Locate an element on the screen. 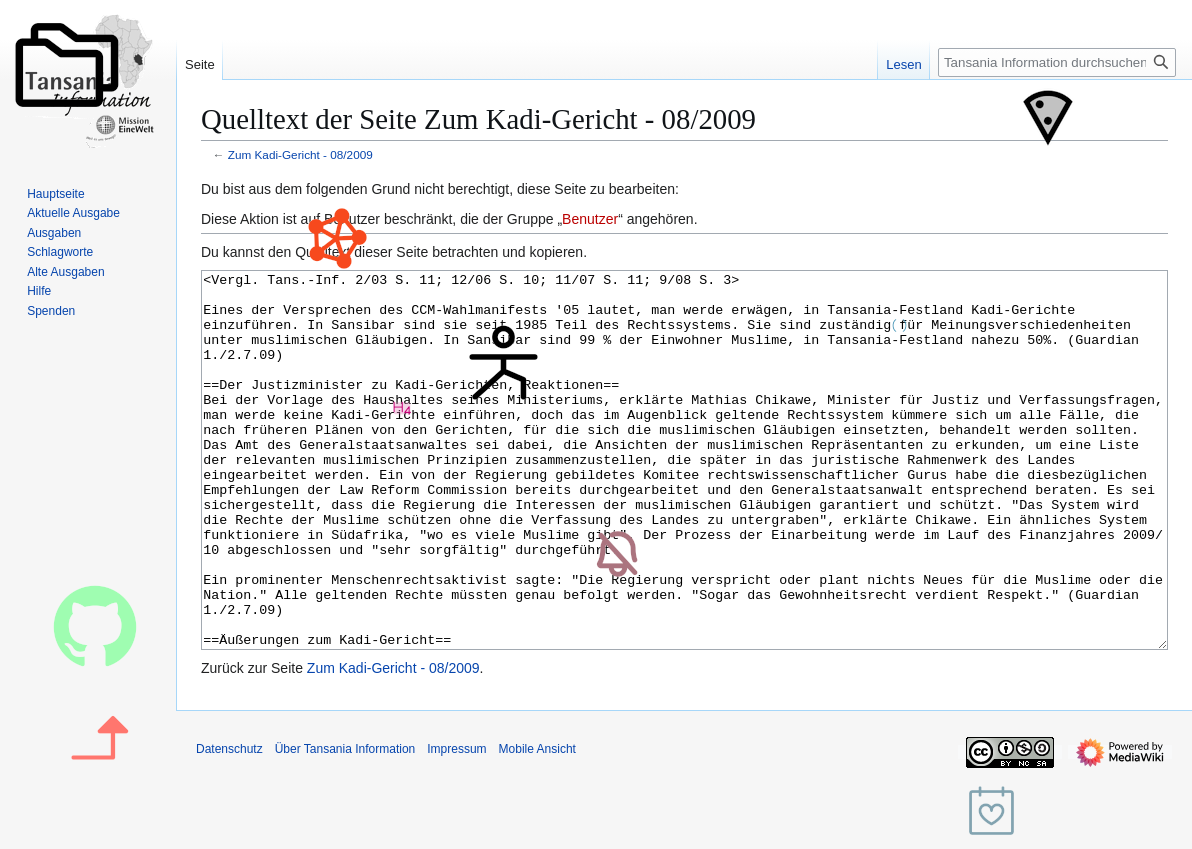 This screenshot has width=1192, height=849. view favorite or loved events is located at coordinates (991, 812).